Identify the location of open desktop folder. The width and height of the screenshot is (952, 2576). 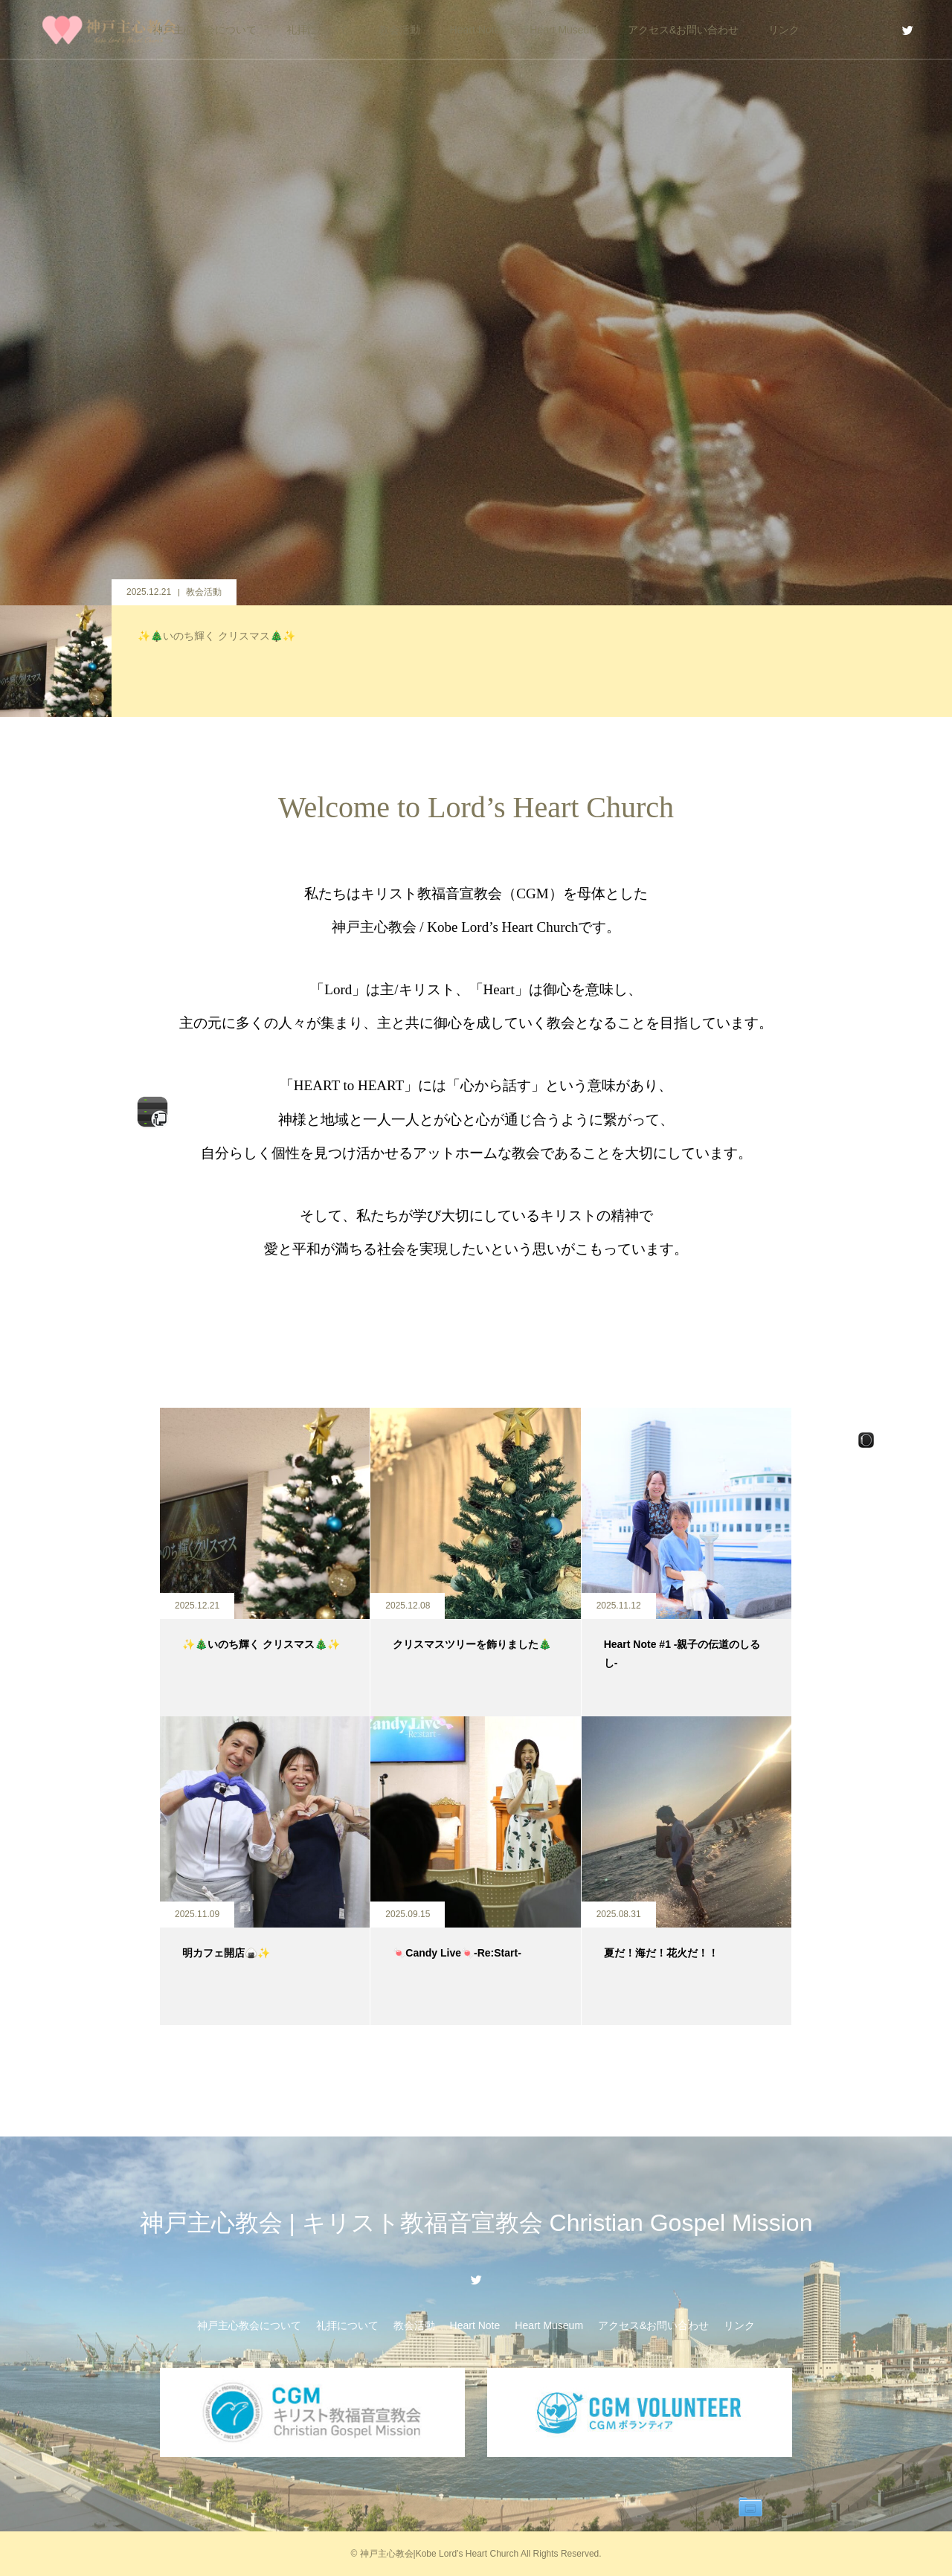
(750, 2507).